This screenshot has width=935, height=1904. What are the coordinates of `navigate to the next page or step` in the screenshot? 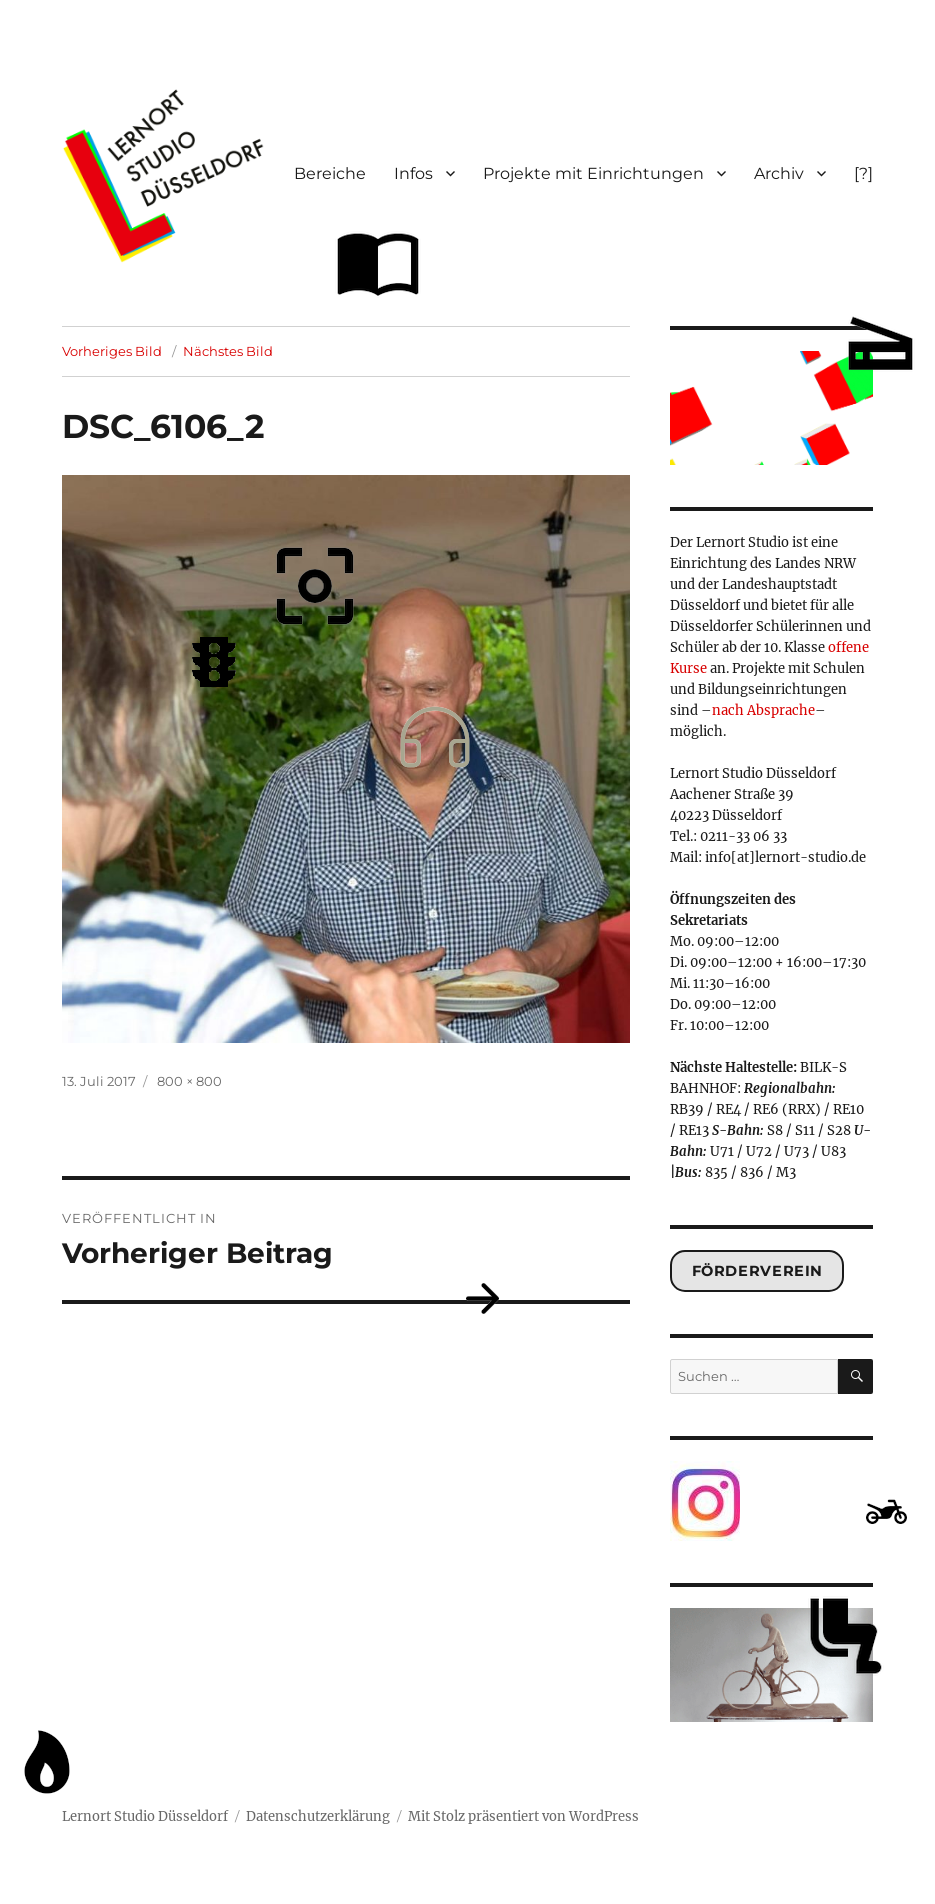 It's located at (482, 1298).